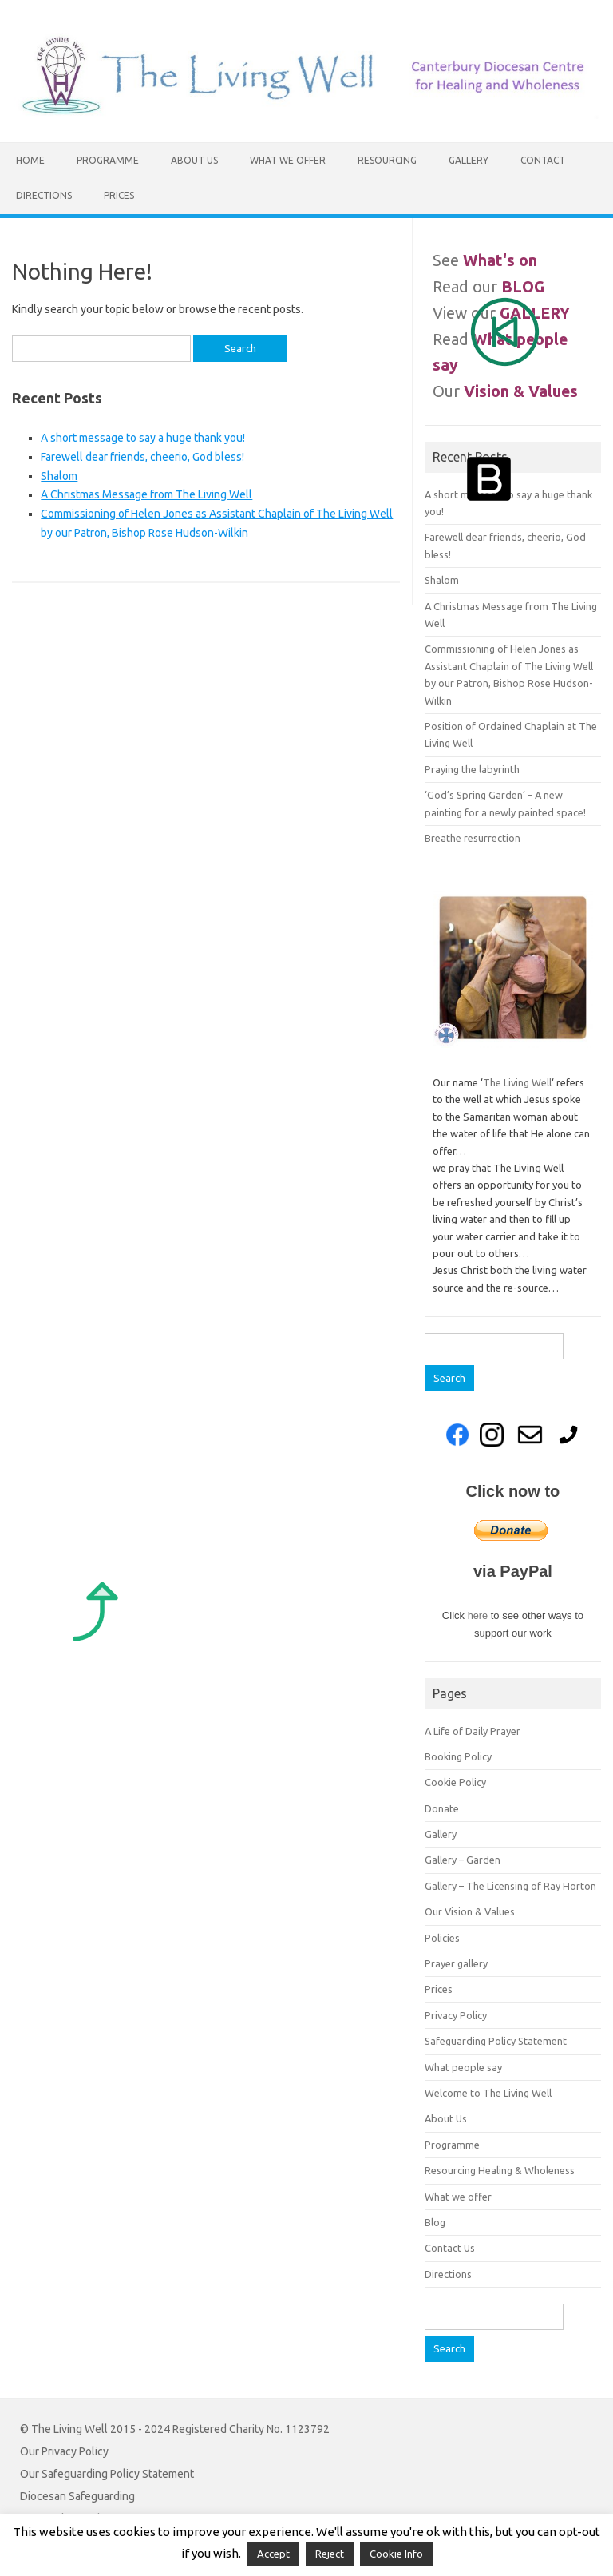  Describe the element at coordinates (95, 1611) in the screenshot. I see `navigate back and up in a menu hierarchy` at that location.